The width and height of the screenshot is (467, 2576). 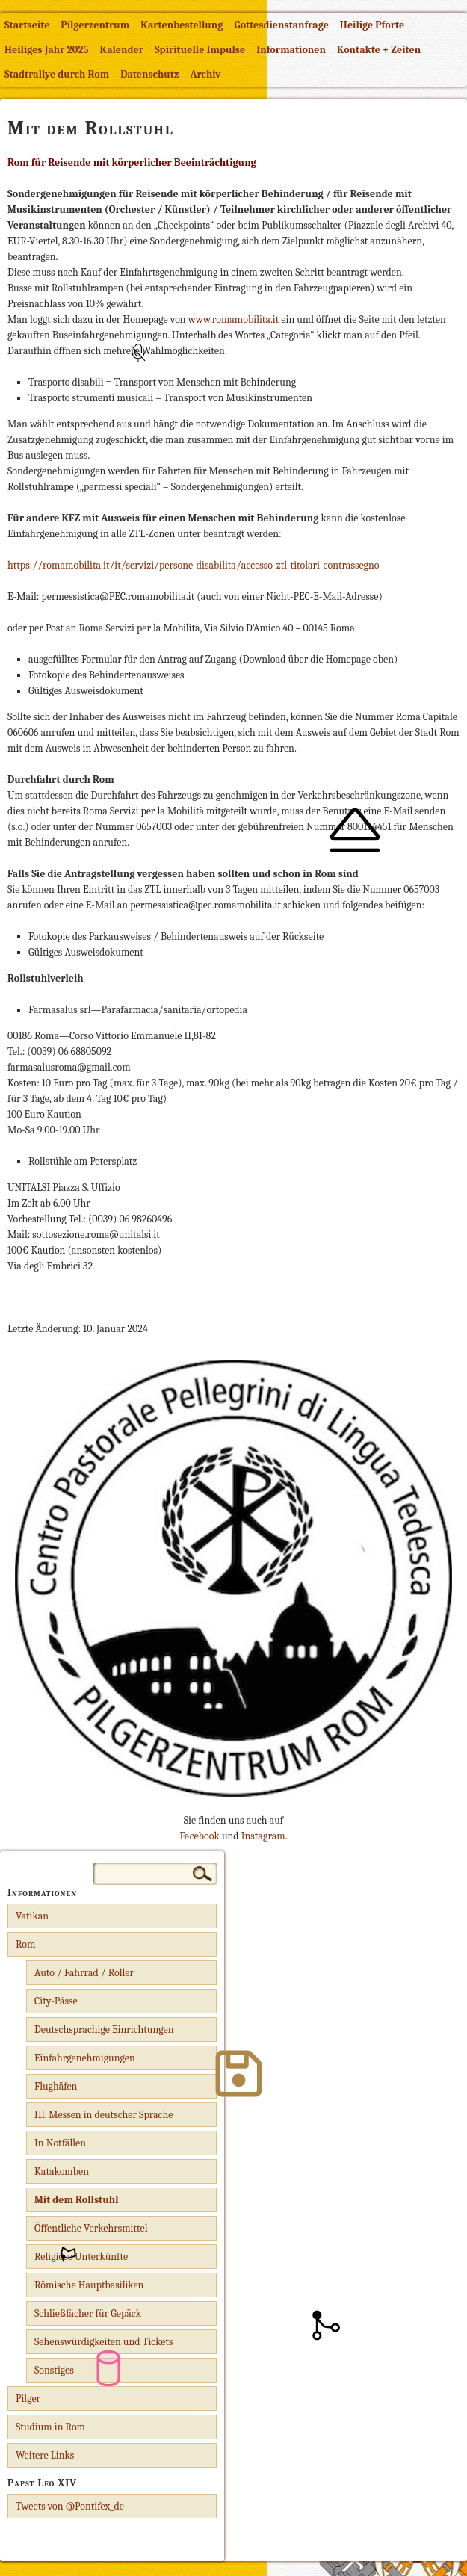 What do you see at coordinates (138, 353) in the screenshot?
I see `mute your microphone` at bounding box center [138, 353].